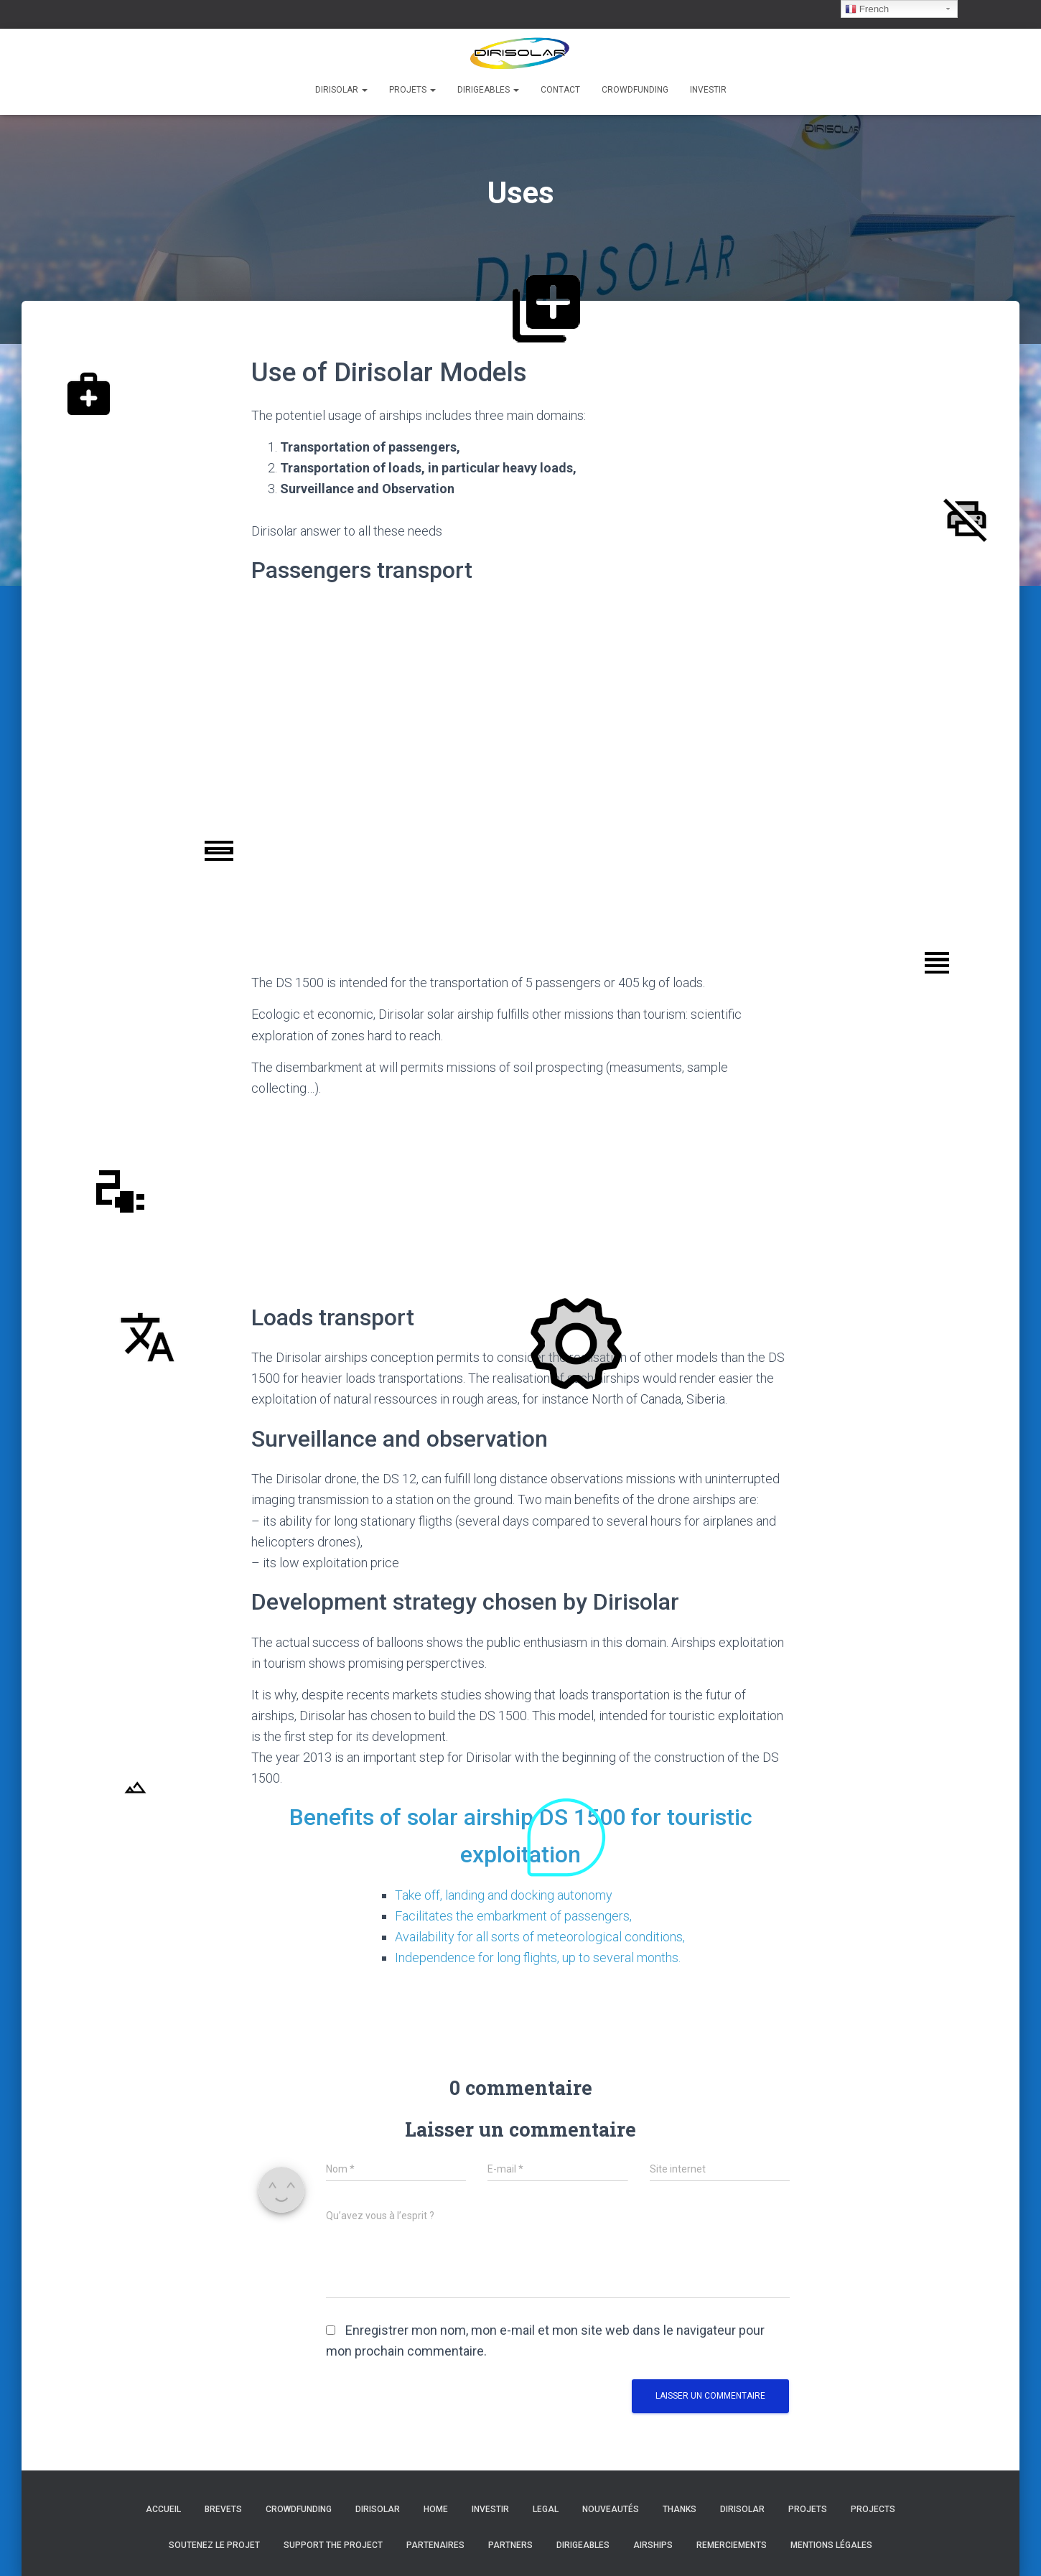 The width and height of the screenshot is (1041, 2576). Describe the element at coordinates (937, 963) in the screenshot. I see `view content in headline or list format` at that location.